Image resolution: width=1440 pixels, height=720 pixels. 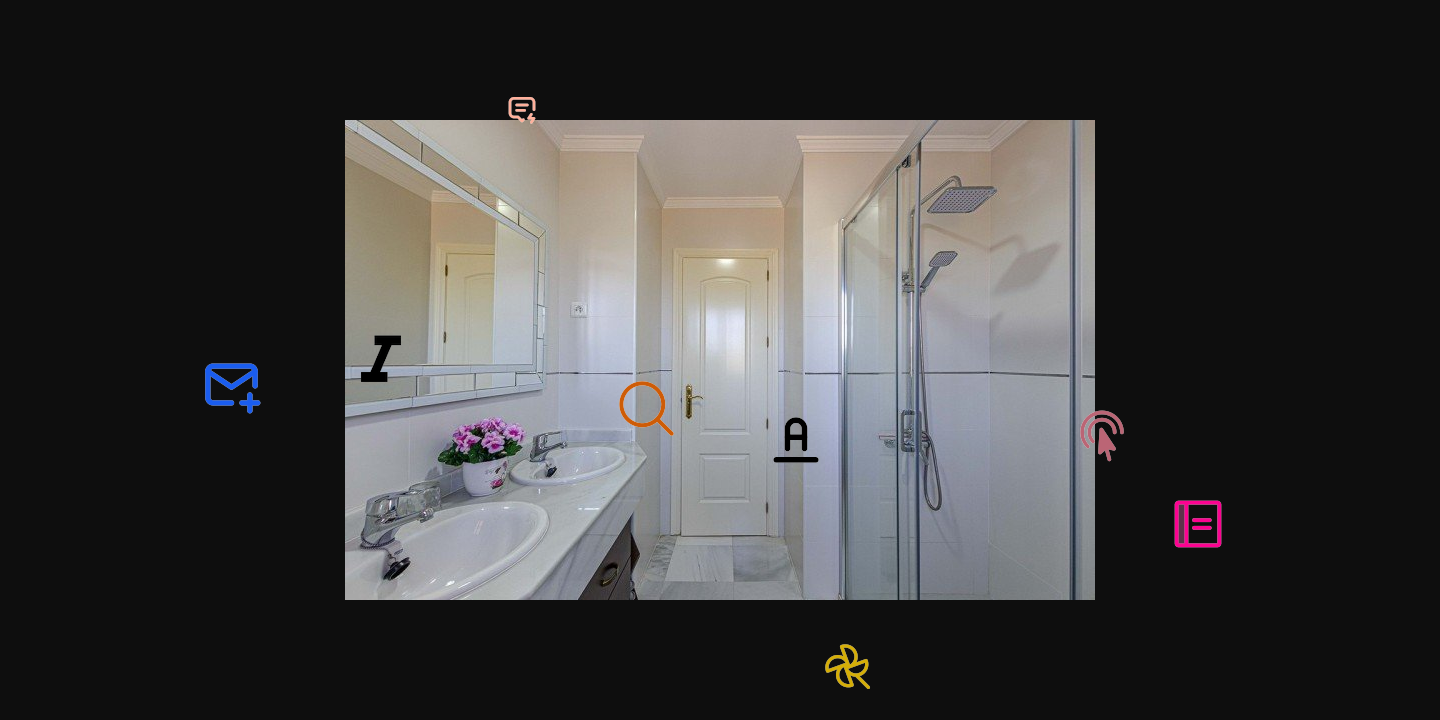 What do you see at coordinates (381, 362) in the screenshot?
I see `apply italic formatting to selected text` at bounding box center [381, 362].